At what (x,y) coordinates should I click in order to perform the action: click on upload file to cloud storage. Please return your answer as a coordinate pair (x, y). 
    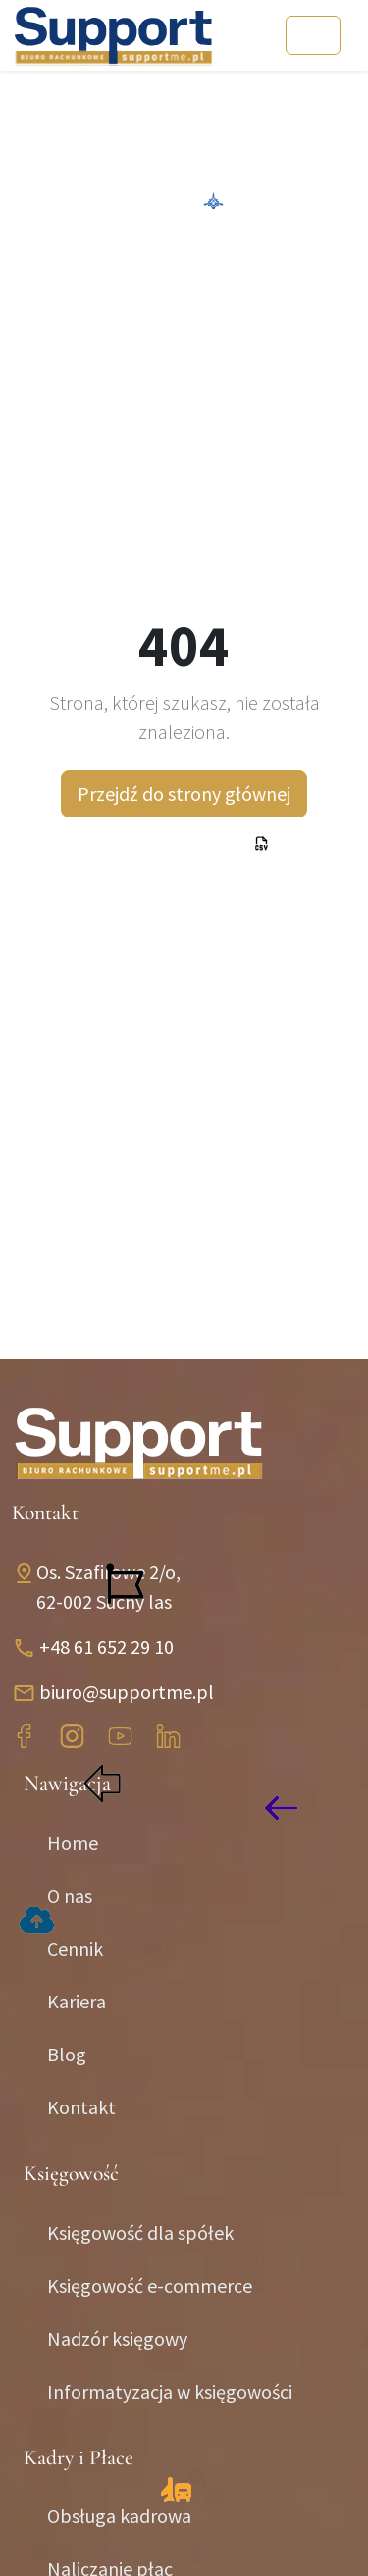
    Looking at the image, I should click on (36, 1919).